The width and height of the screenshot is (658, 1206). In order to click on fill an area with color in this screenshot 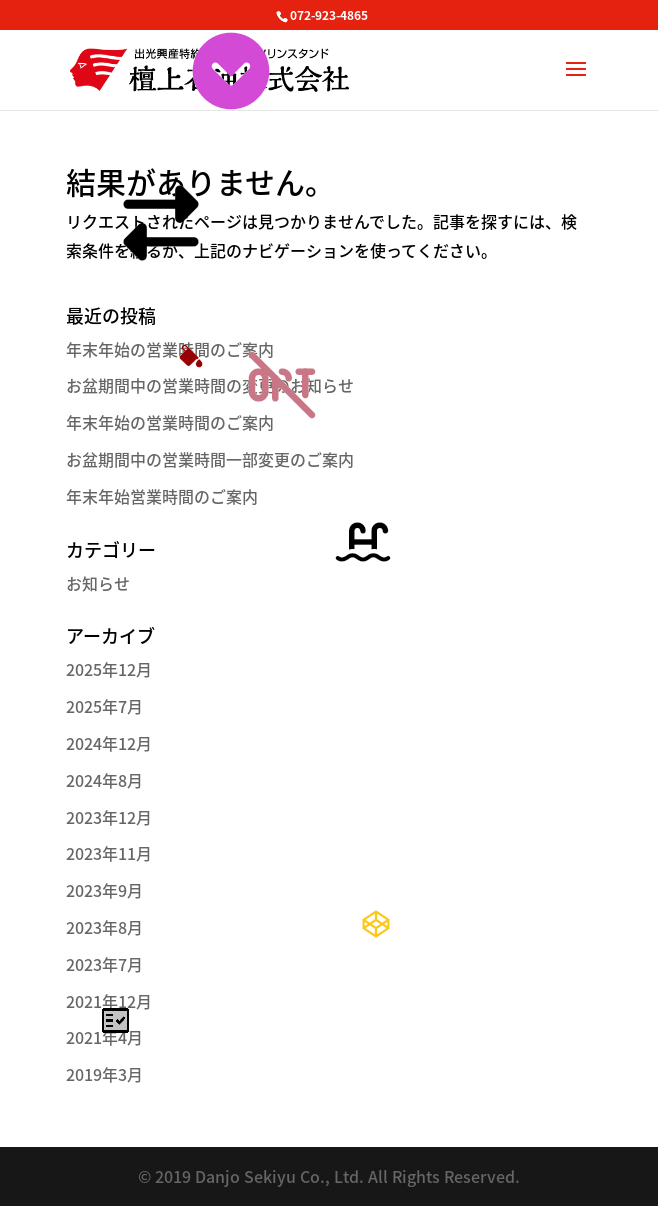, I will do `click(191, 356)`.